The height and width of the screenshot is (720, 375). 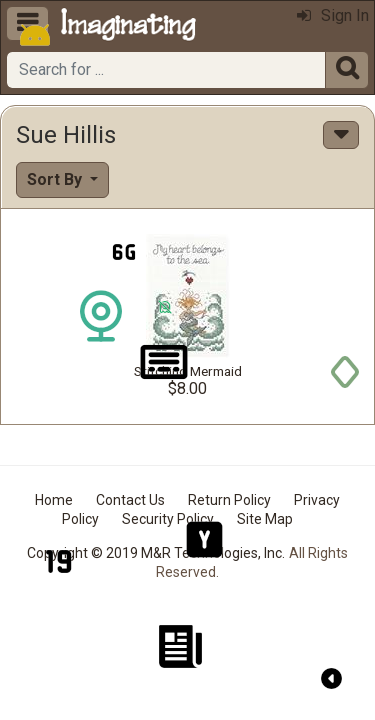 I want to click on go back to the previous screen, so click(x=331, y=678).